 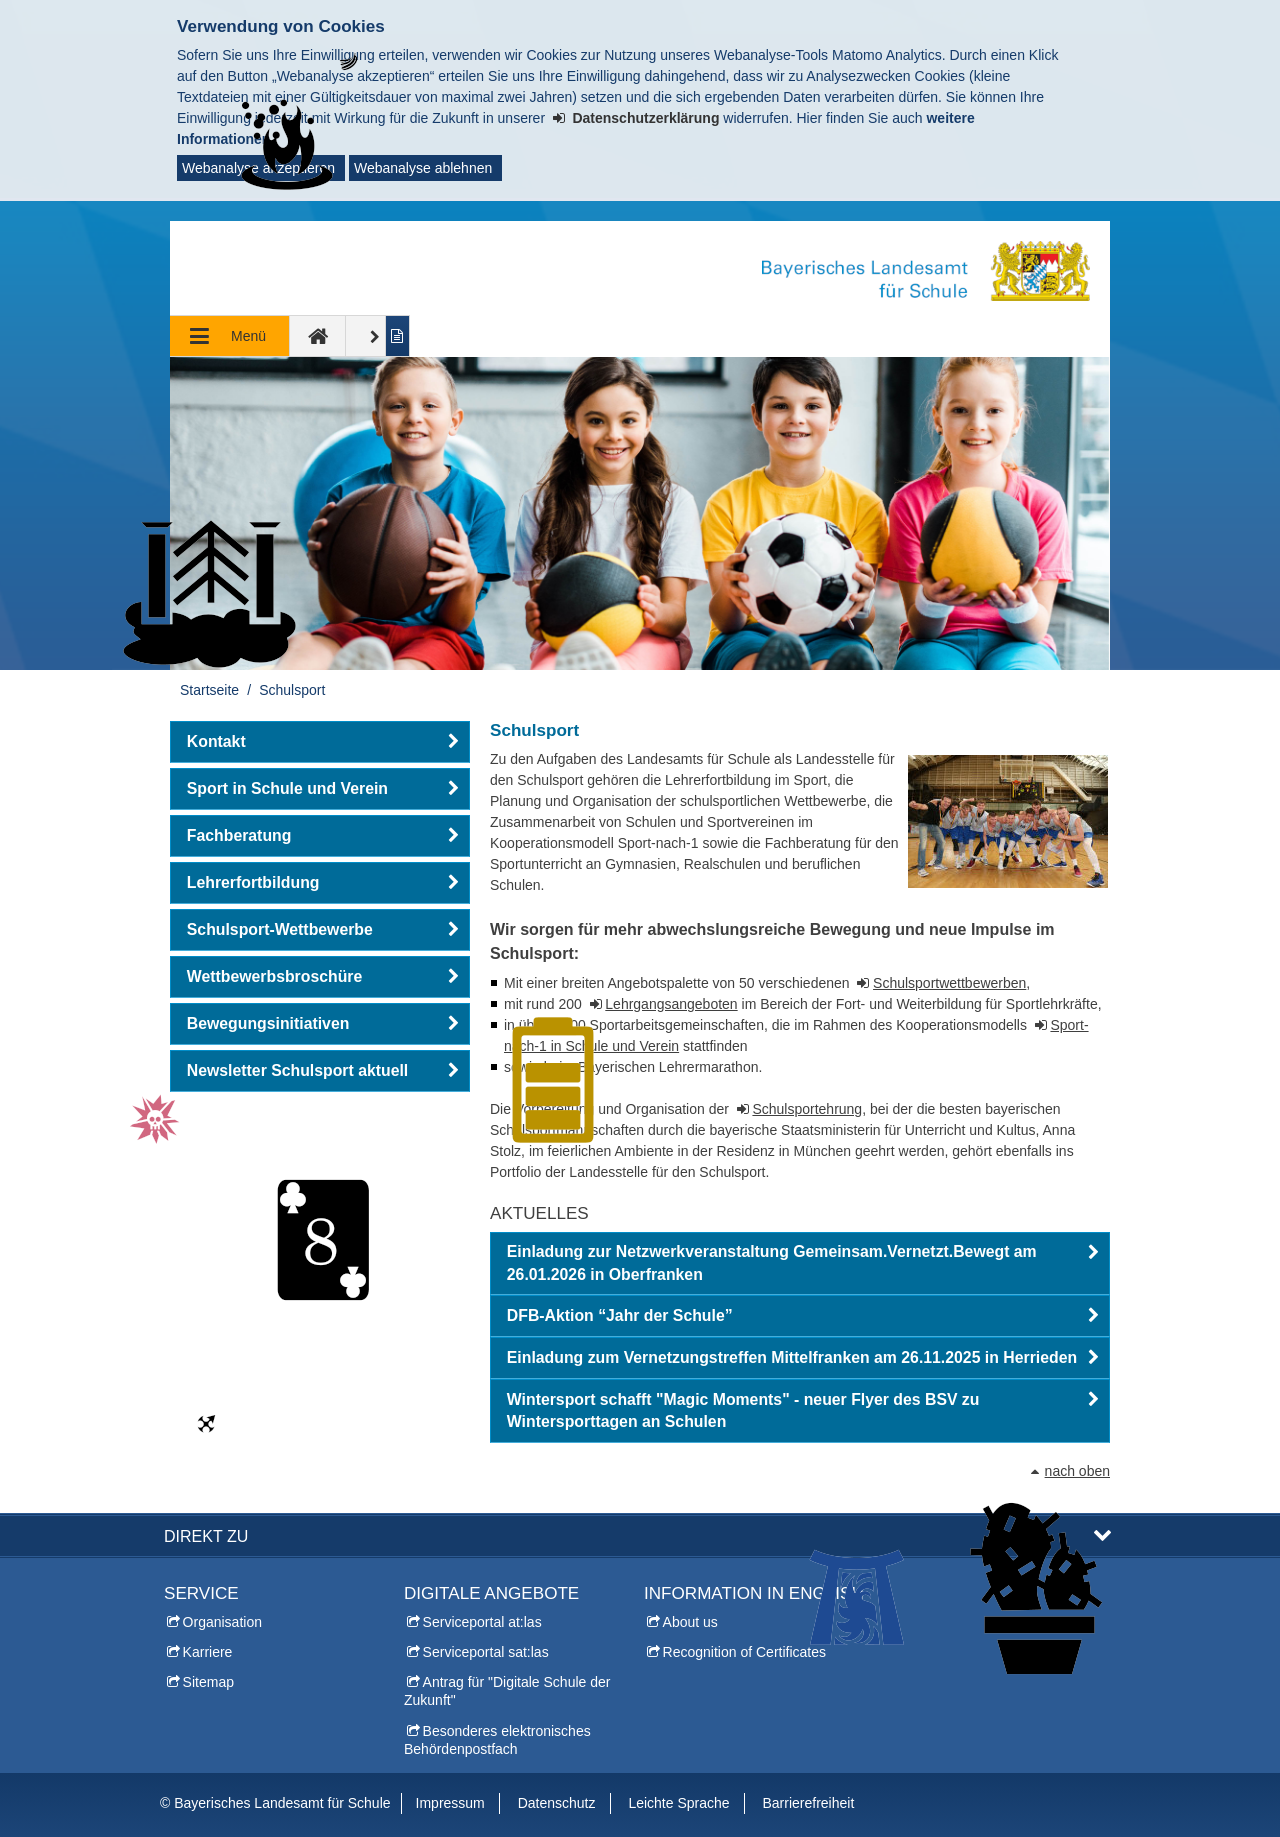 What do you see at coordinates (553, 1080) in the screenshot?
I see `indicates battery level at 75% charge` at bounding box center [553, 1080].